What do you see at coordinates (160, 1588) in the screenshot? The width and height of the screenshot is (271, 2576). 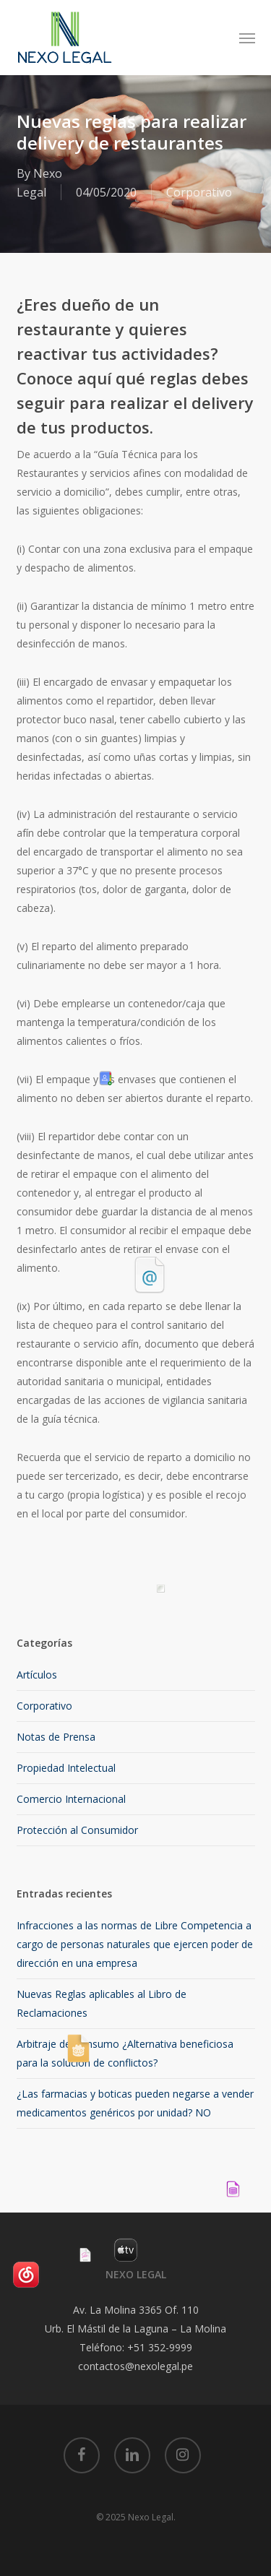 I see `stop media playback` at bounding box center [160, 1588].